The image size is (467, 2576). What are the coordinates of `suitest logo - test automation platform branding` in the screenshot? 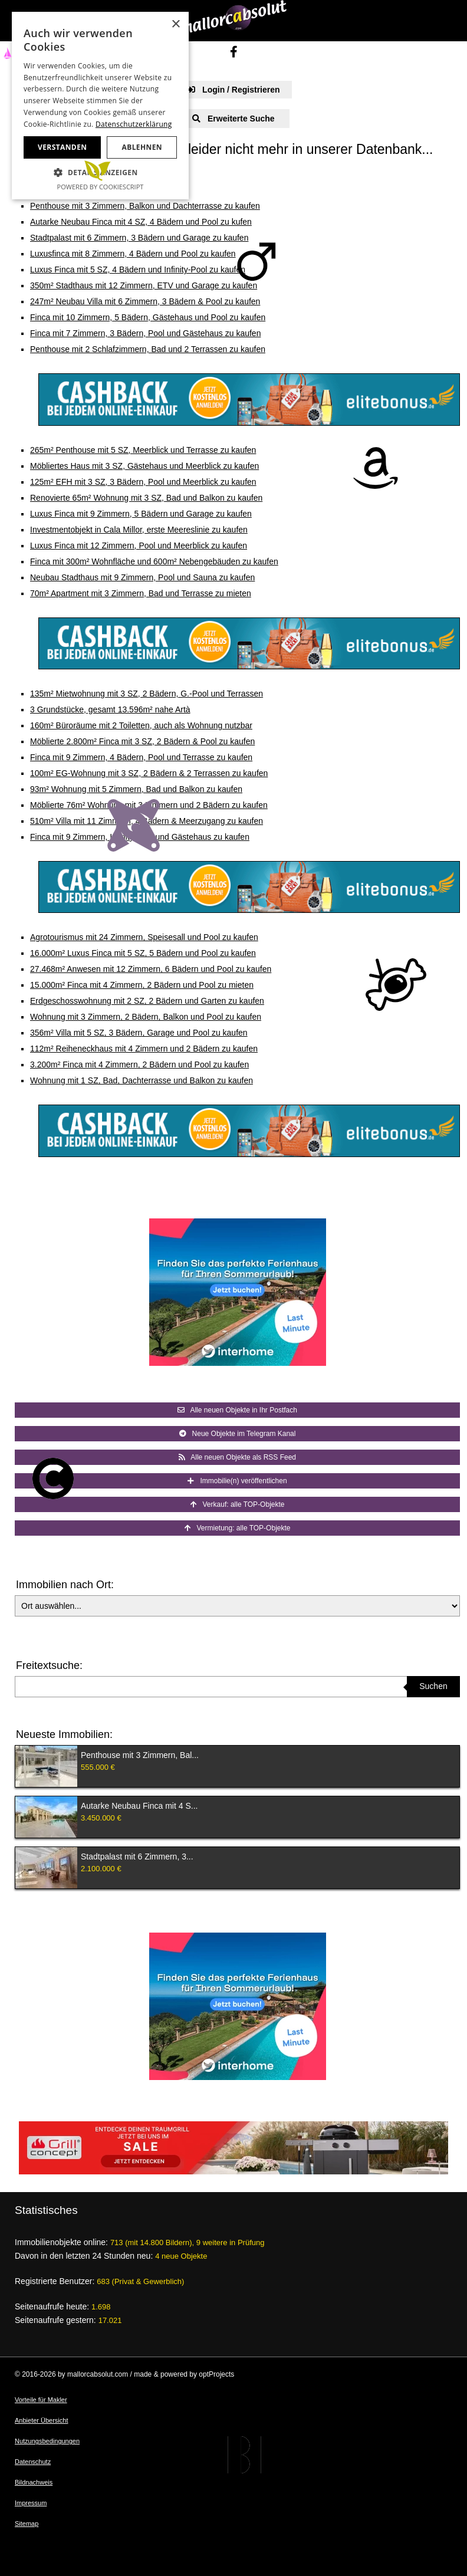 It's located at (396, 984).